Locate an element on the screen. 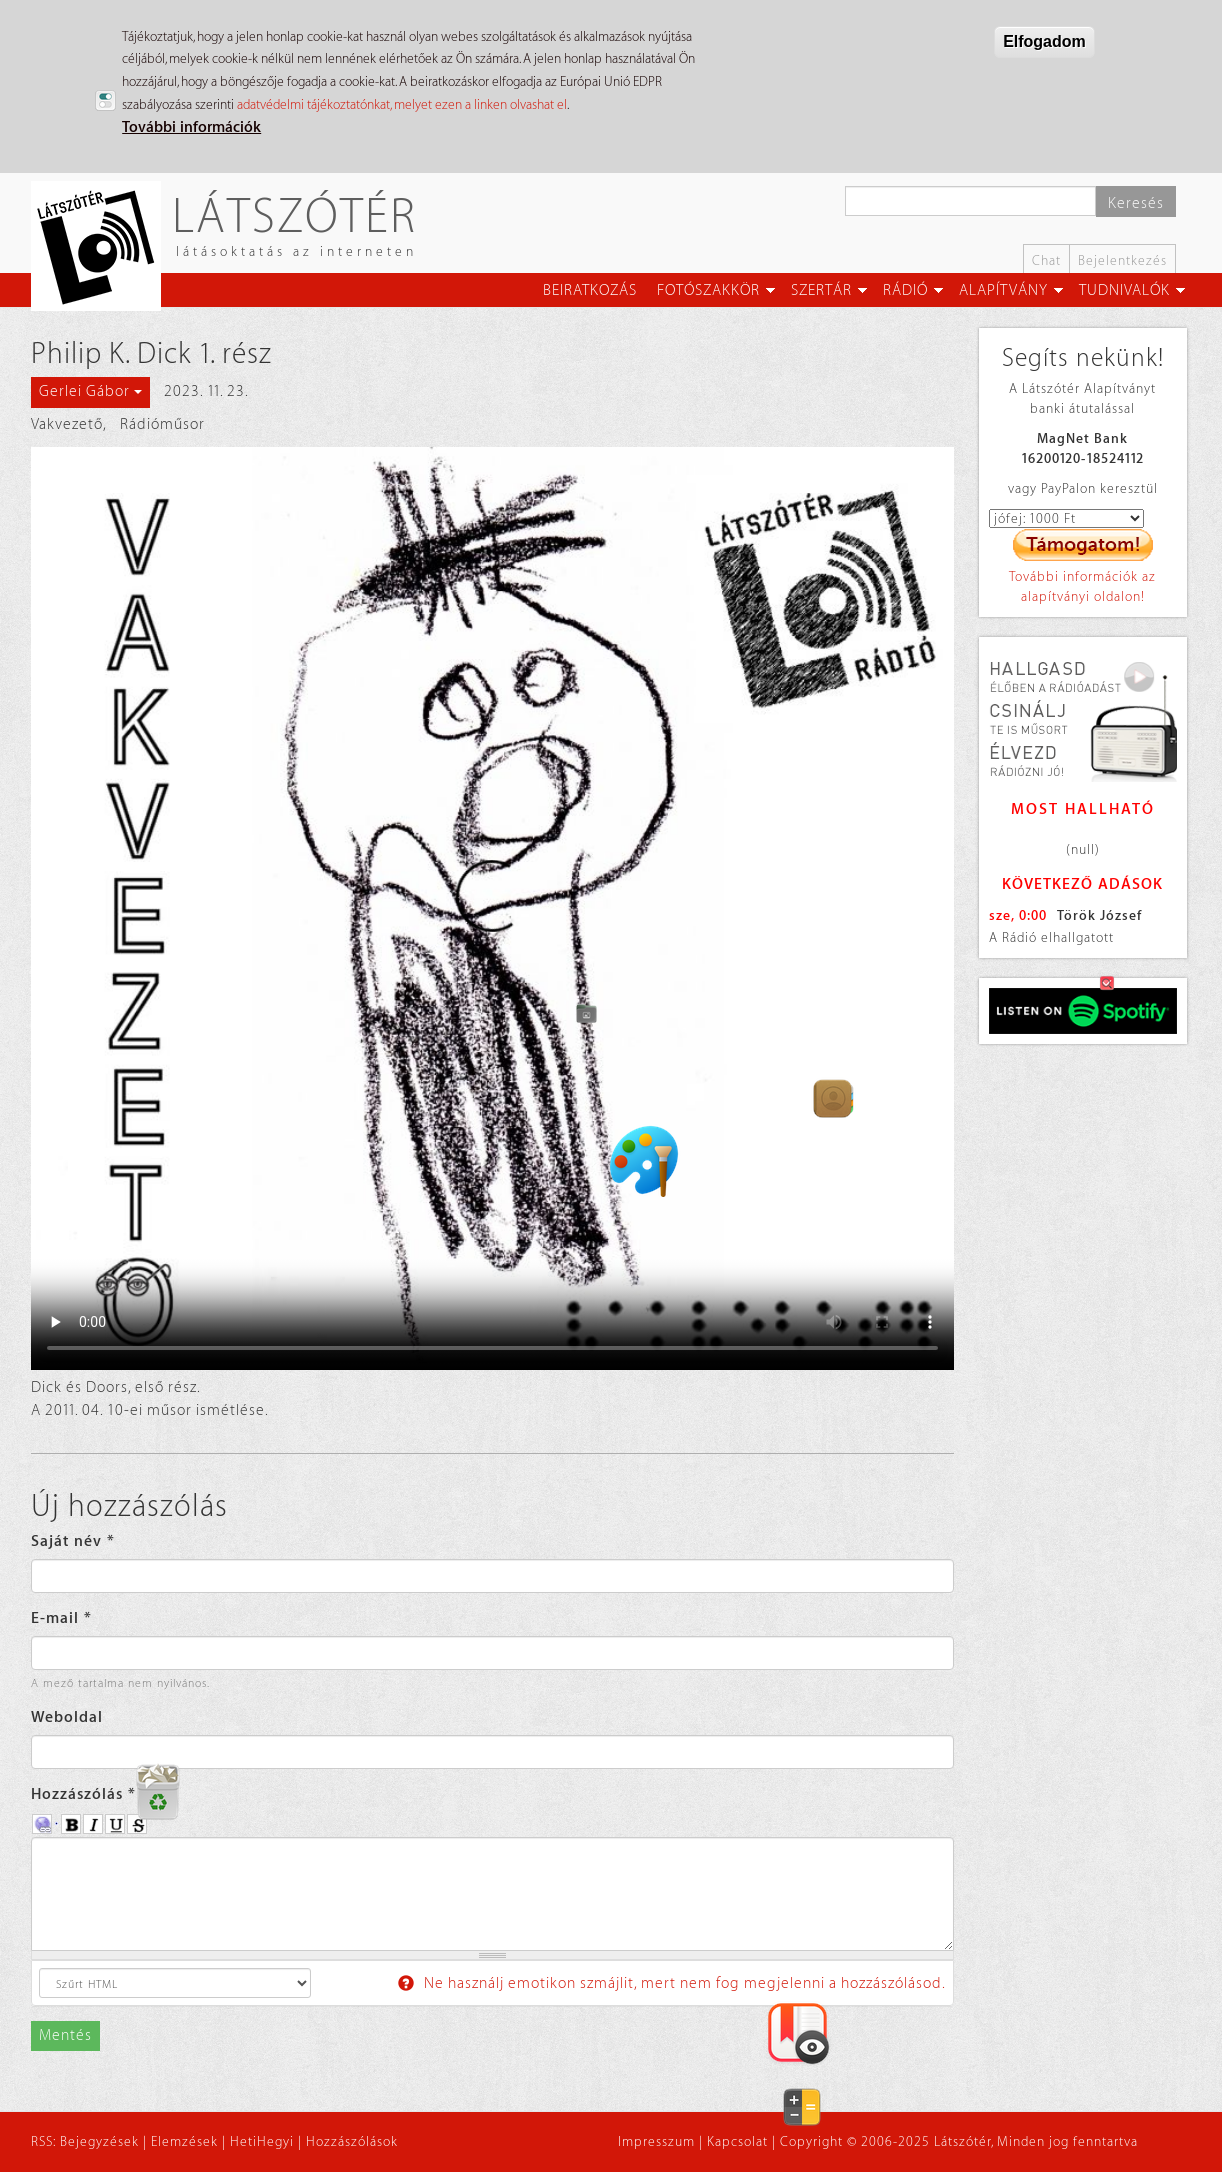 The width and height of the screenshot is (1222, 2172). open the calculator app is located at coordinates (802, 2107).